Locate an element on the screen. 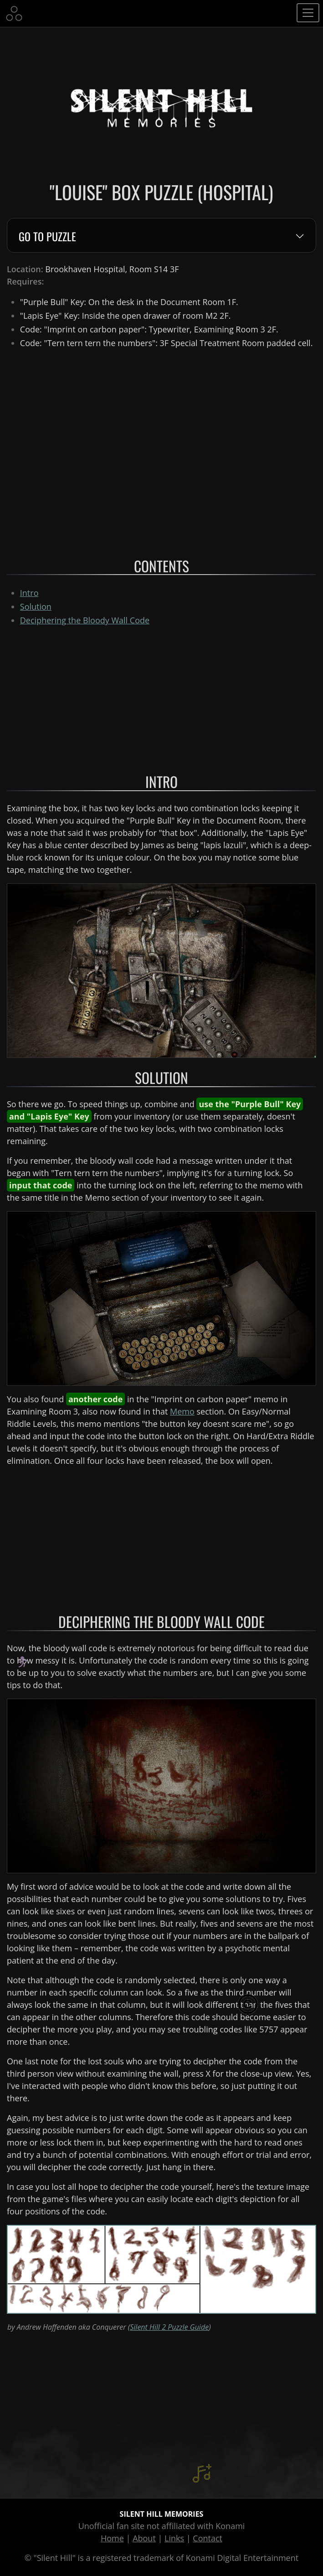 The width and height of the screenshot is (323, 2576). access sports or athletic activities is located at coordinates (22, 1662).